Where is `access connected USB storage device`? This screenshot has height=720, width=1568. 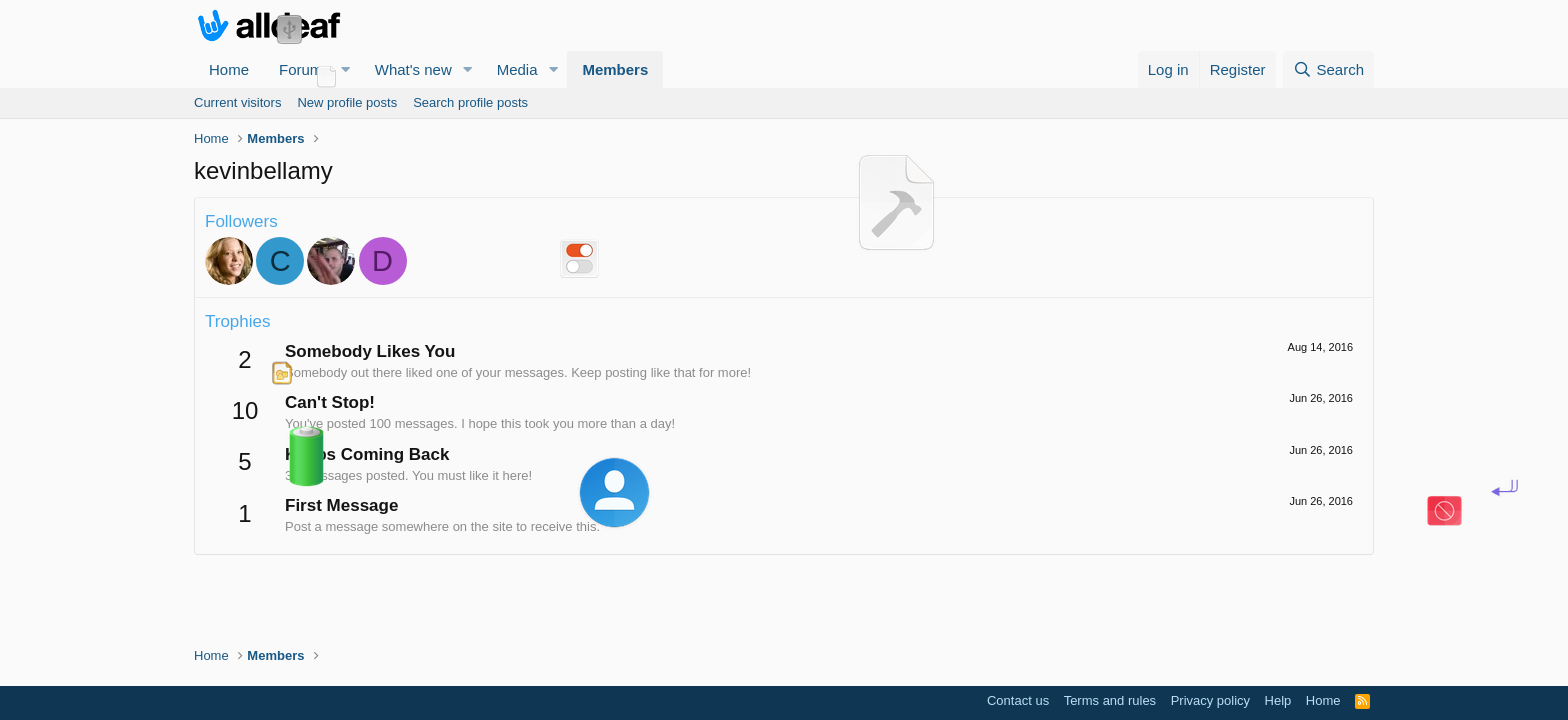 access connected USB storage device is located at coordinates (289, 29).